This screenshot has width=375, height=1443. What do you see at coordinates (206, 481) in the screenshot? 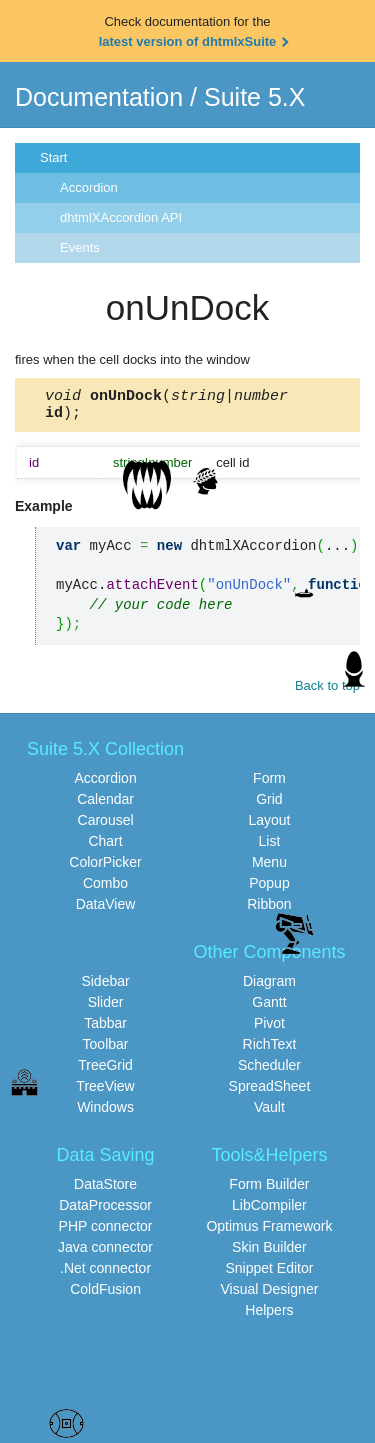
I see `represents a roman empire or ancient history themed game` at bounding box center [206, 481].